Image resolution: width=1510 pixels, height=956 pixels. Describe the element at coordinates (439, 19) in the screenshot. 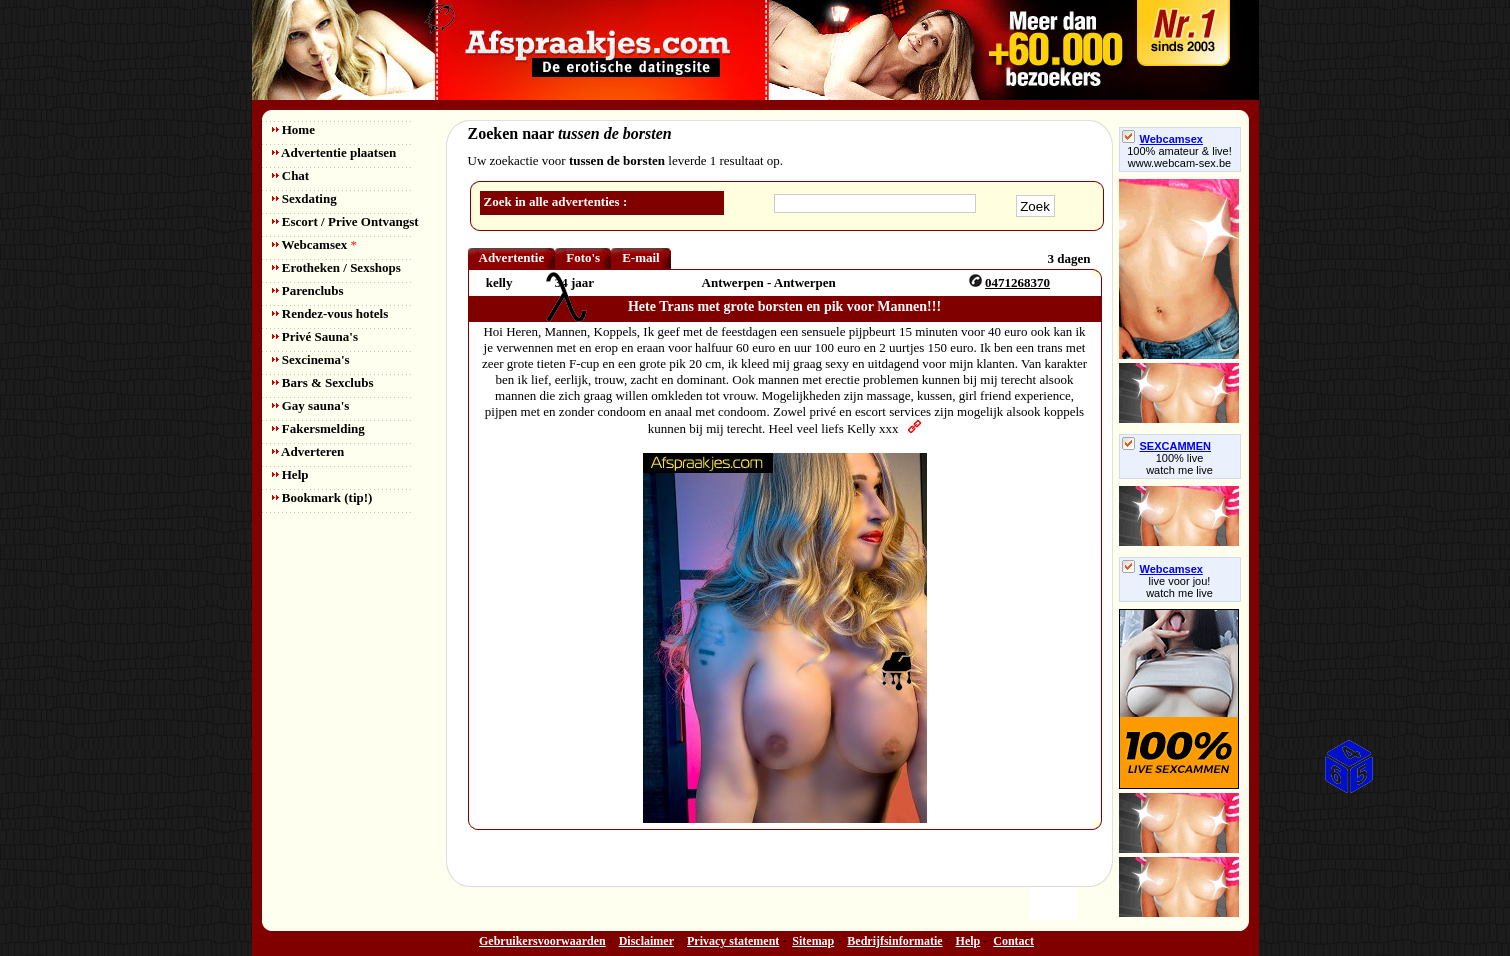

I see `equip a tribal or primitive accessory` at that location.